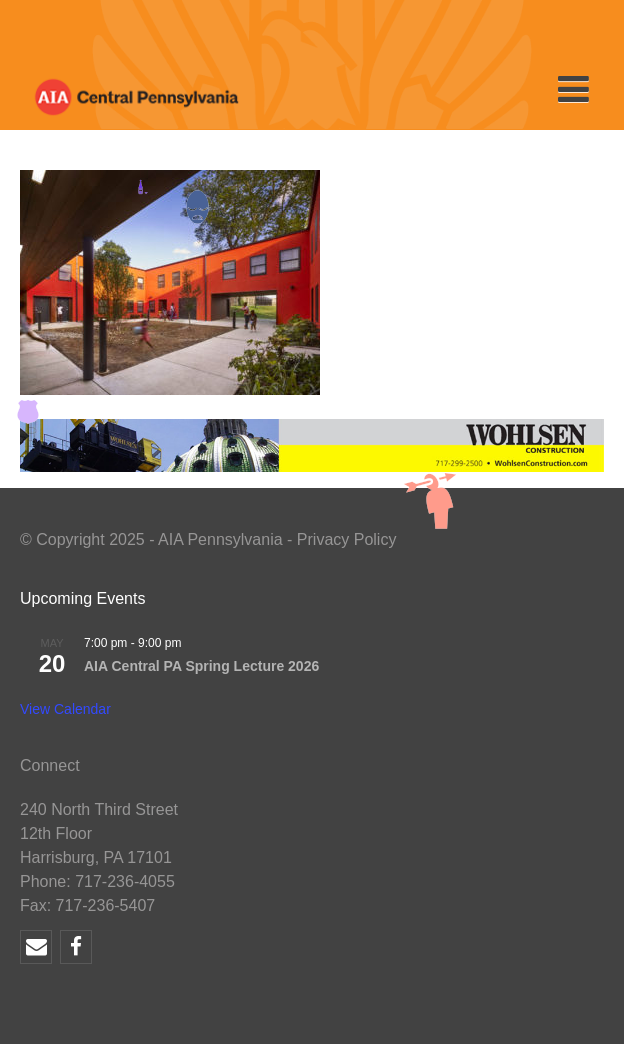  What do you see at coordinates (432, 501) in the screenshot?
I see `indicates a critical hit or headshot in gameplay` at bounding box center [432, 501].